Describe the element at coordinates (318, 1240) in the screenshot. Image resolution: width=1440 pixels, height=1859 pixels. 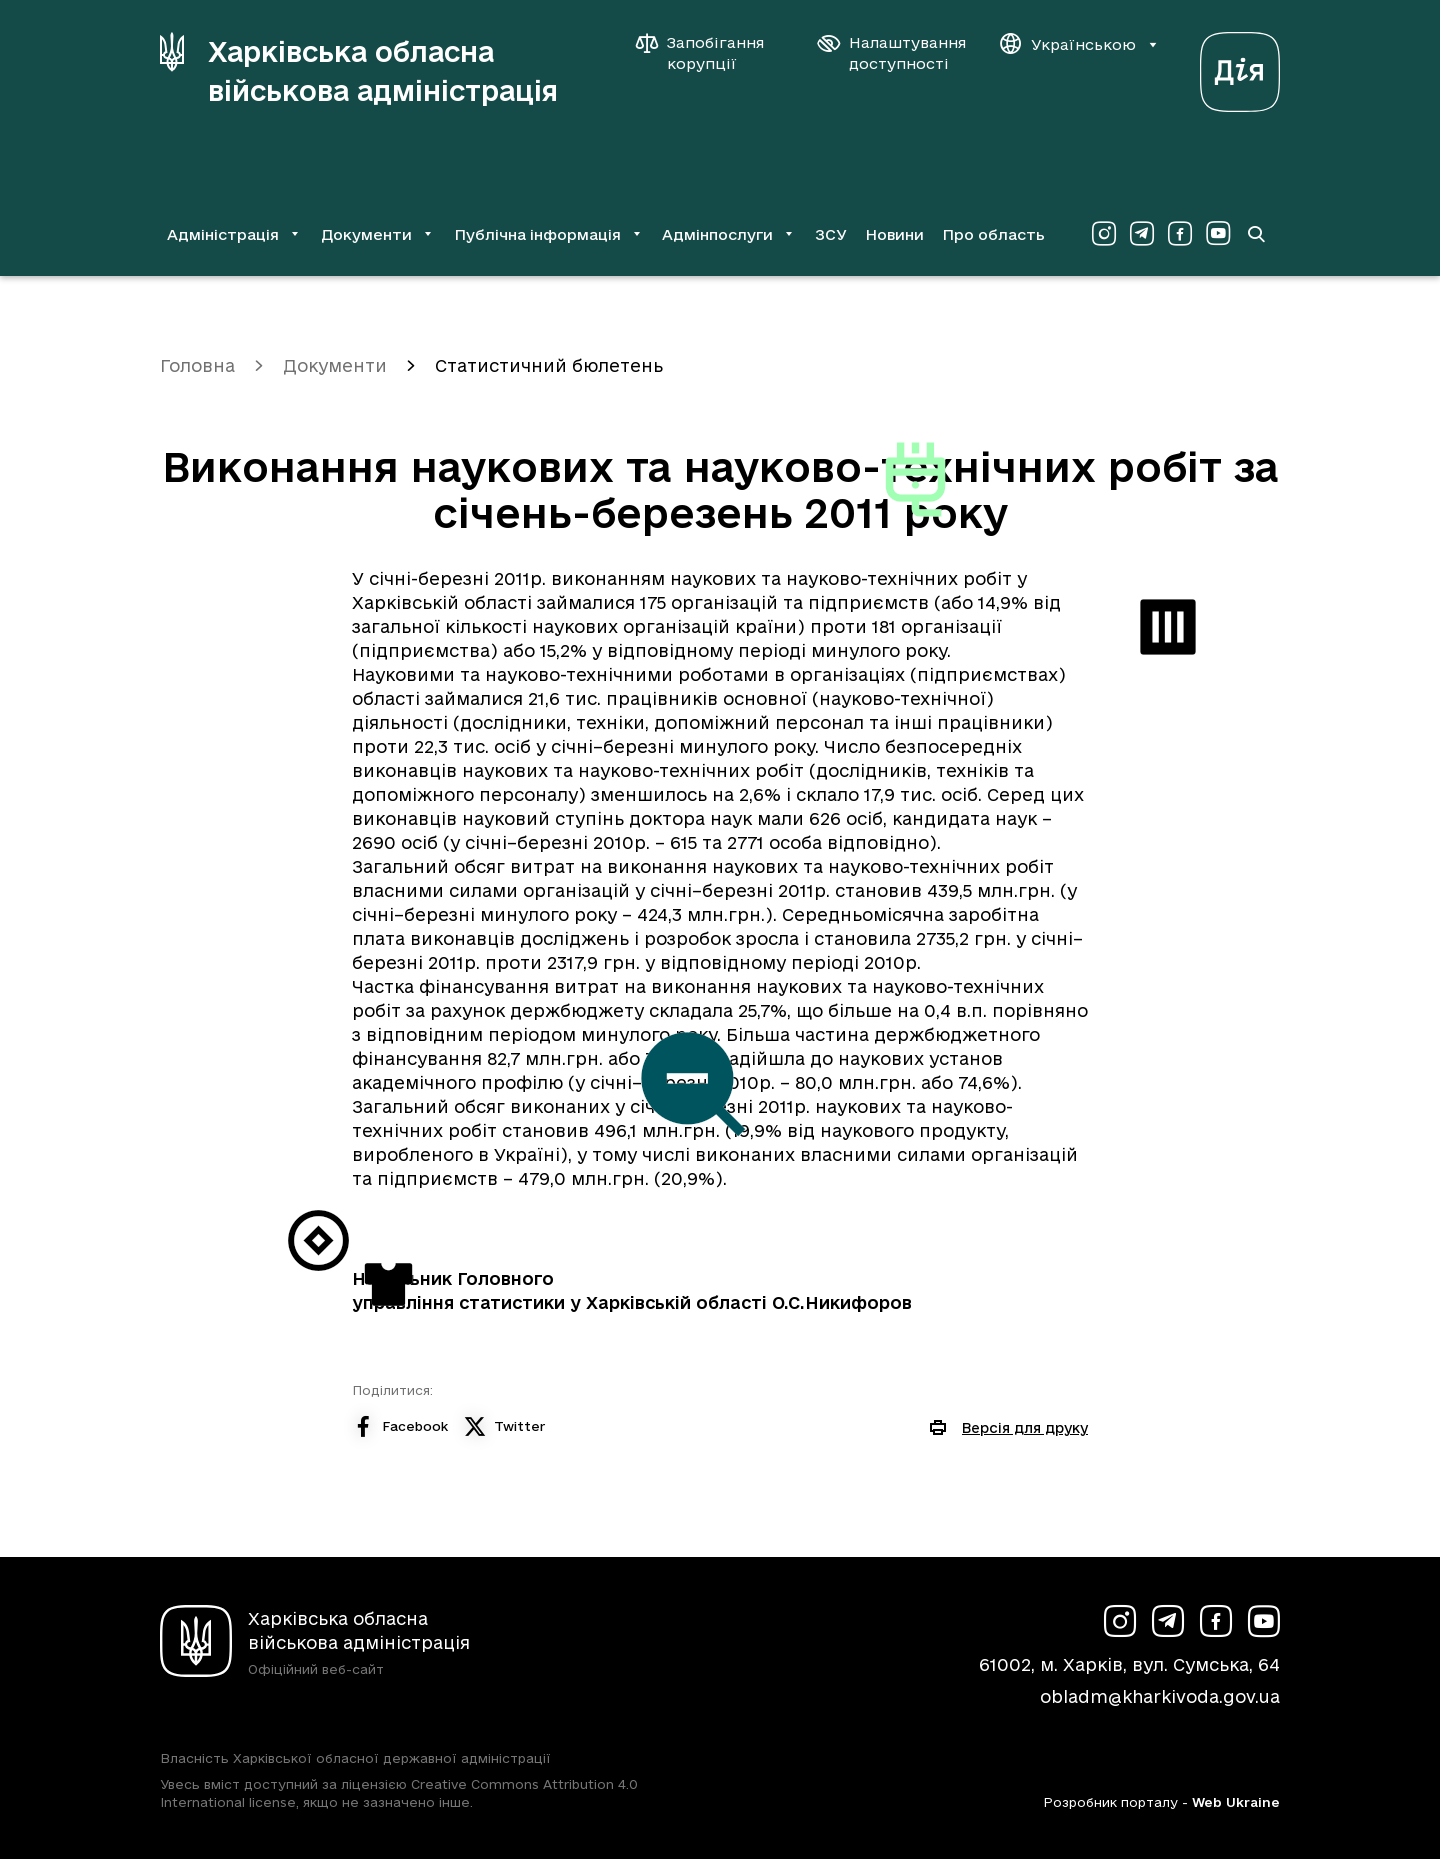
I see `view in-app currency or coin balance` at that location.